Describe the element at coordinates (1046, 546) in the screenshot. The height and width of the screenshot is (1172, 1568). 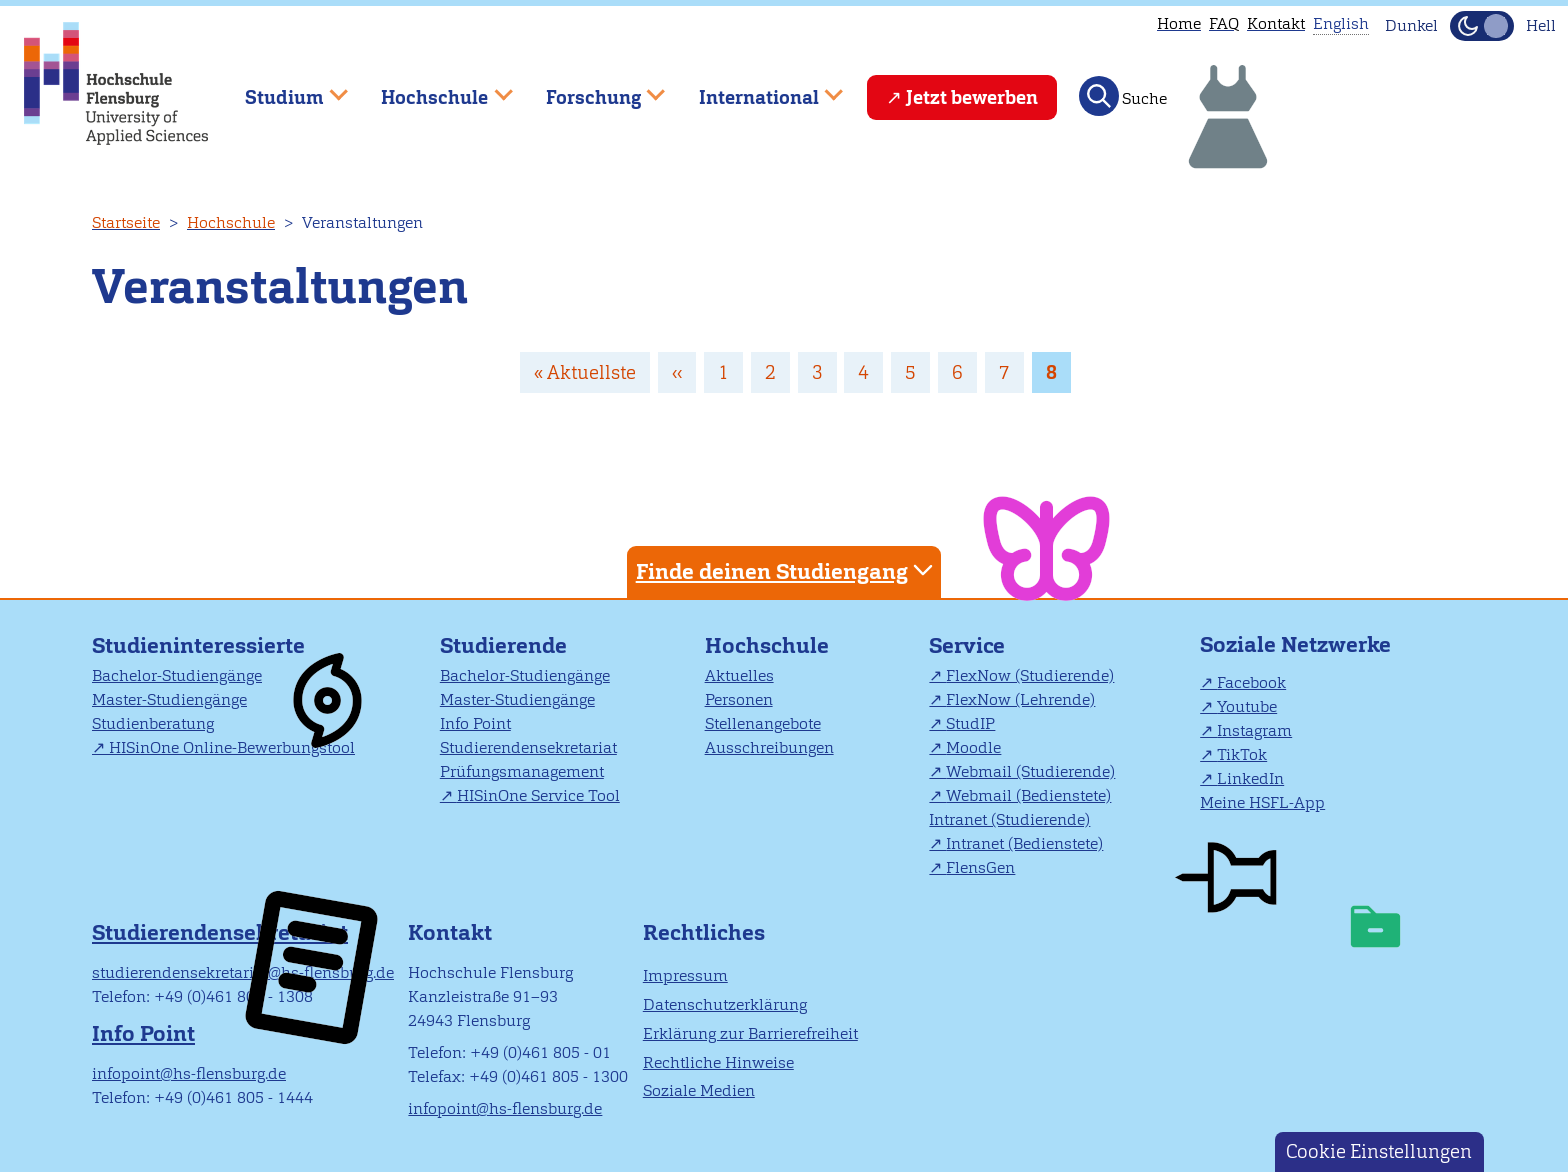
I see `indicates a transformation or metamorphosis feature` at that location.